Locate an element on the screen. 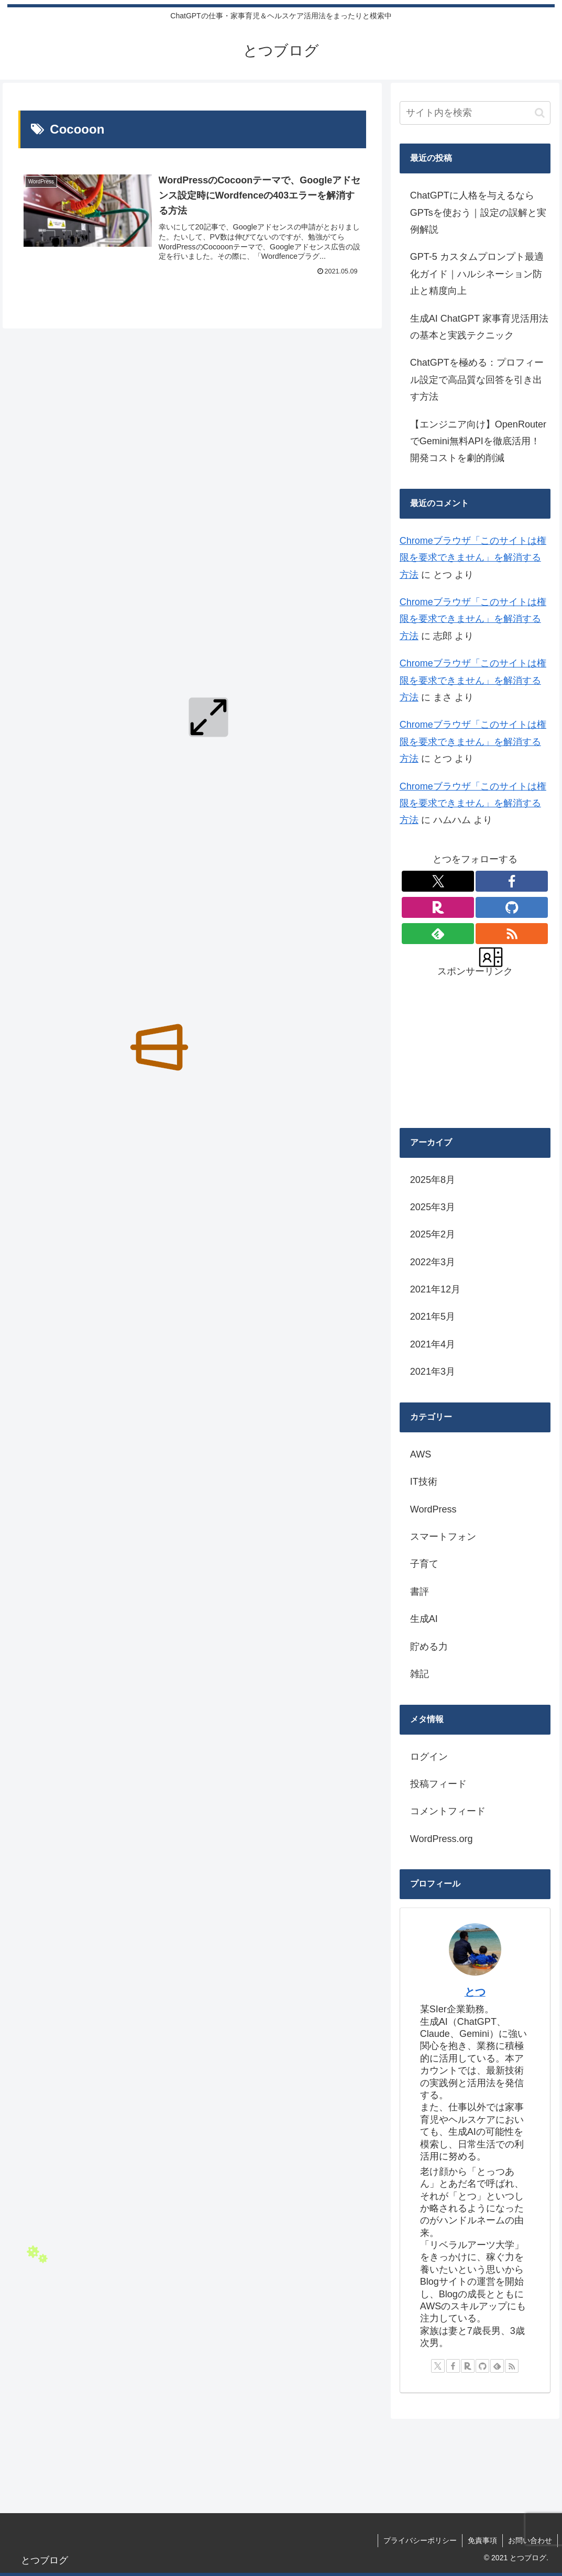  expand to full screen is located at coordinates (208, 717).